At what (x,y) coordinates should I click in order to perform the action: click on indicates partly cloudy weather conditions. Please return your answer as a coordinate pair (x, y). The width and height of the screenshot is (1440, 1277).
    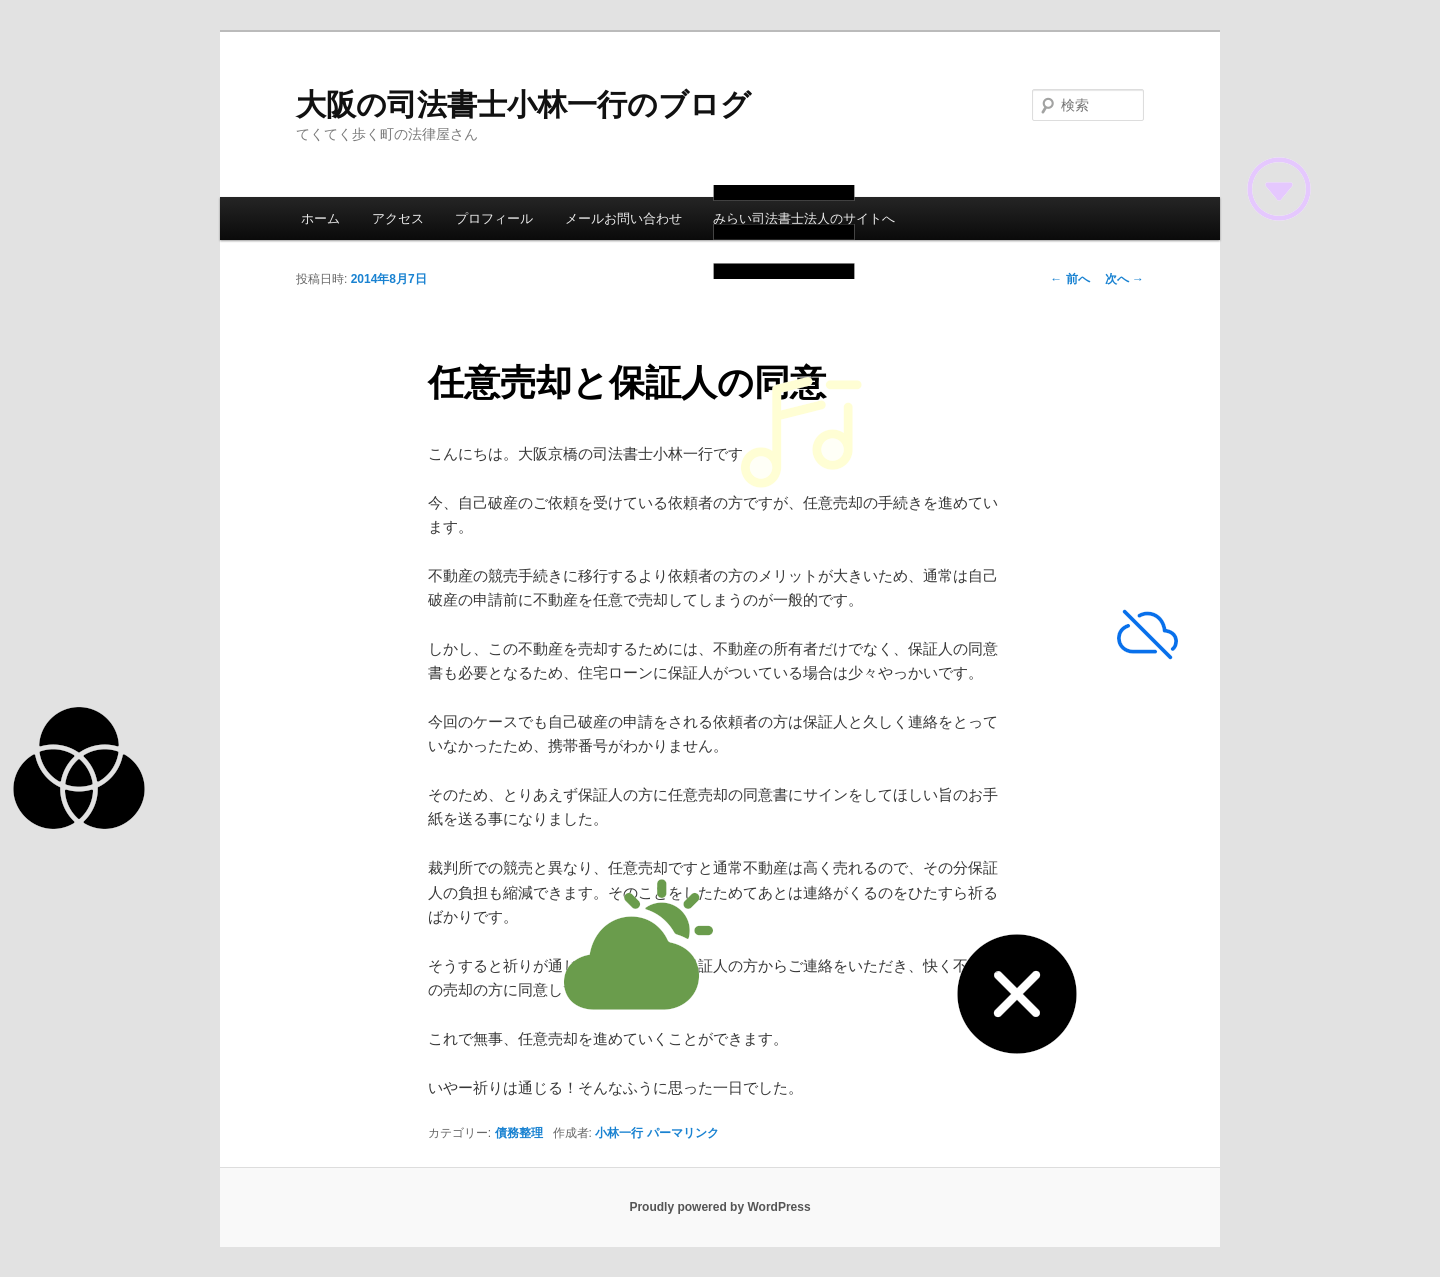
    Looking at the image, I should click on (638, 944).